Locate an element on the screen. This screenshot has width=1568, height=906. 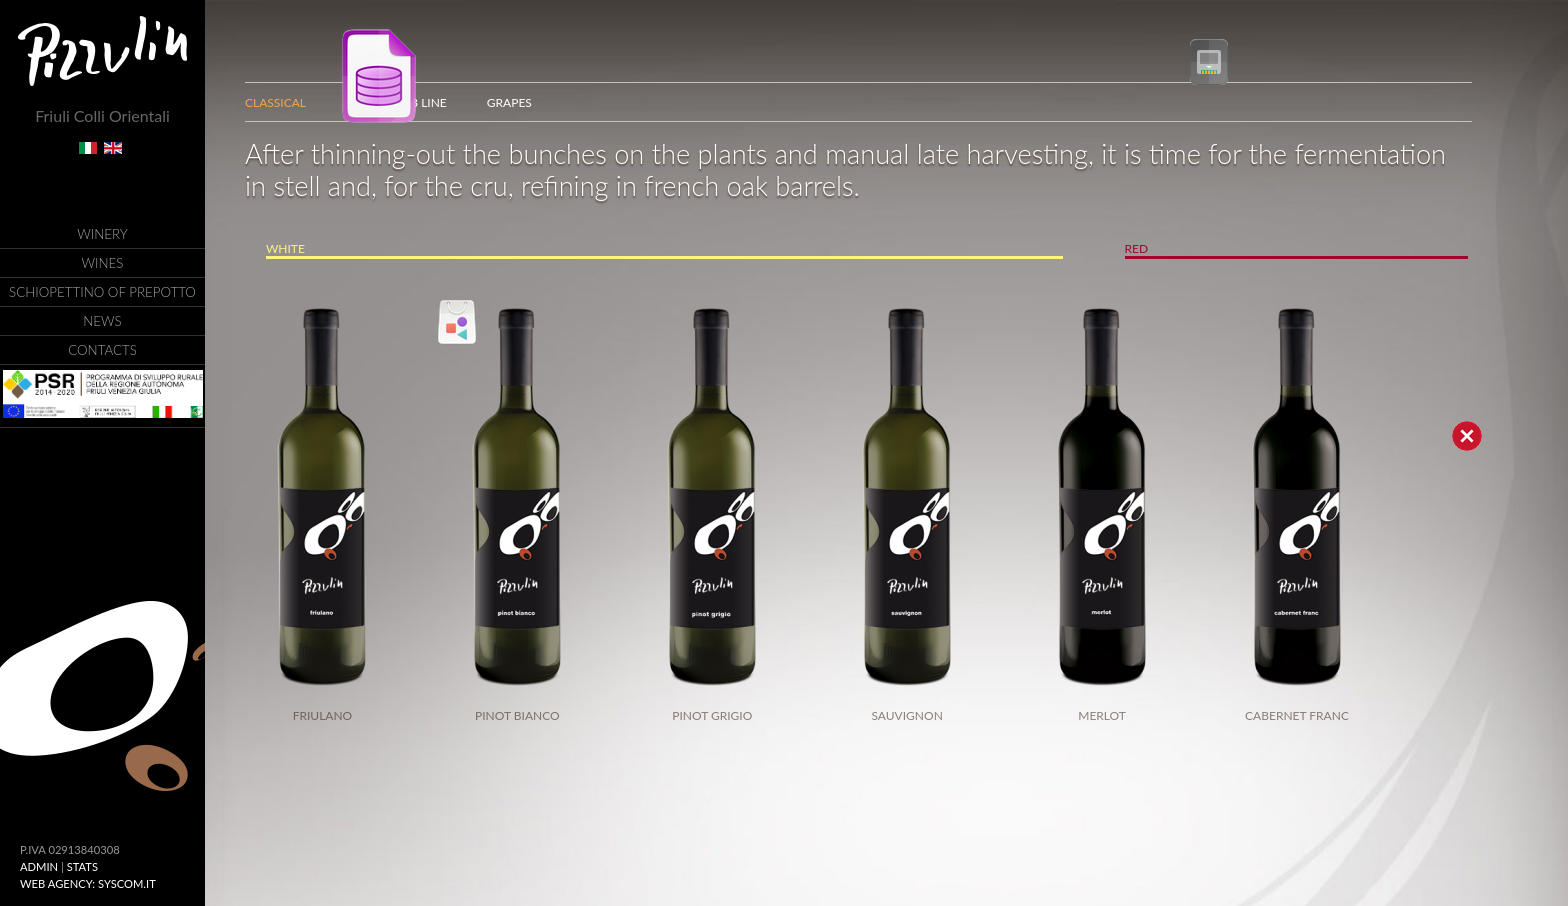
NES game ROM file is located at coordinates (1209, 62).